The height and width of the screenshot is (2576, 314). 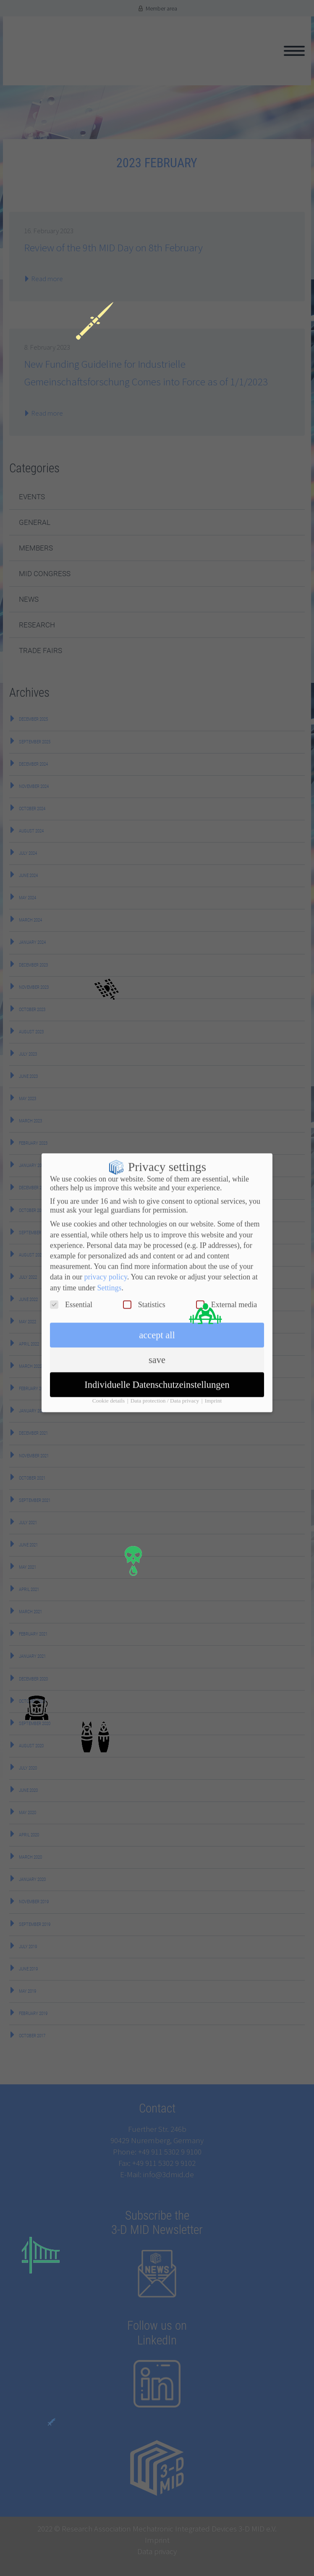 I want to click on access satellite or space-related features, so click(x=106, y=990).